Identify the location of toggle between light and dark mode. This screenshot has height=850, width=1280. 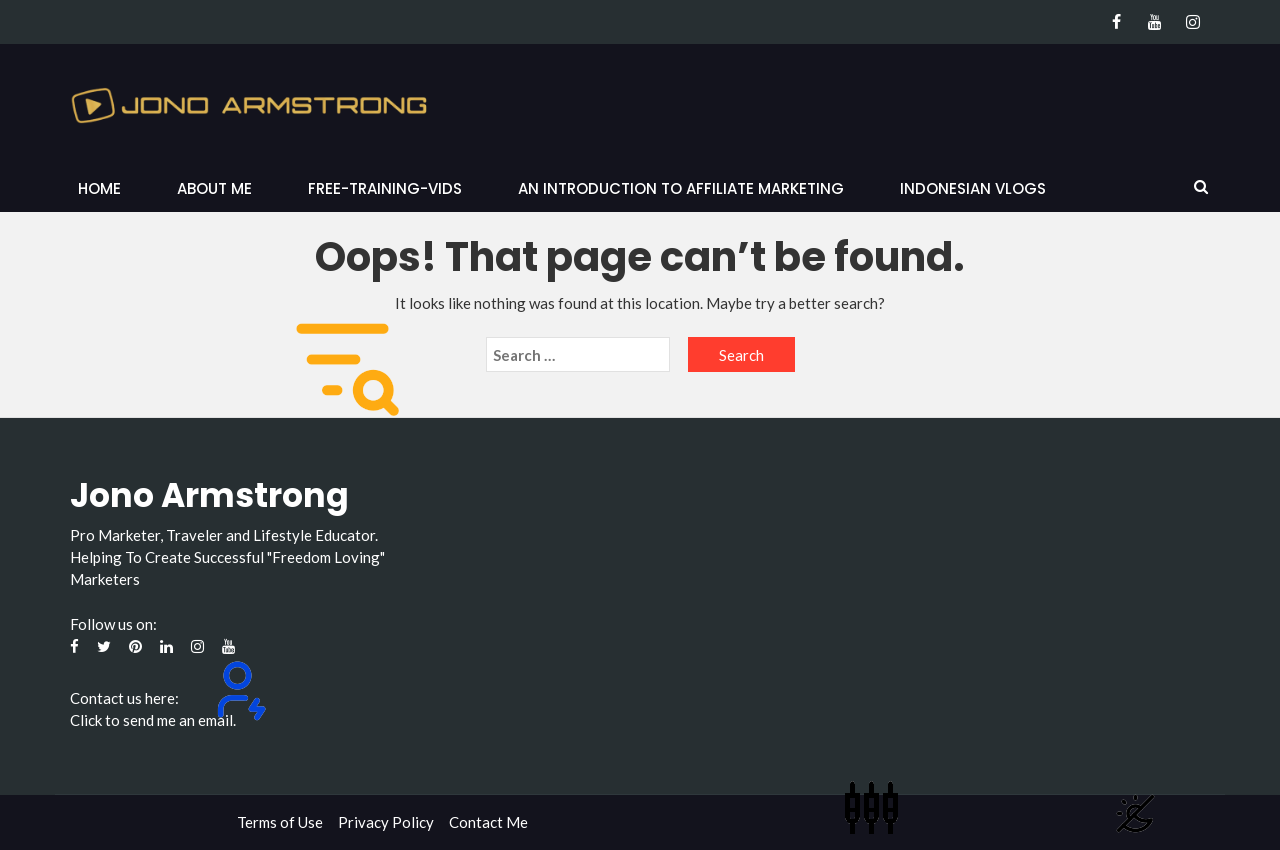
(1135, 813).